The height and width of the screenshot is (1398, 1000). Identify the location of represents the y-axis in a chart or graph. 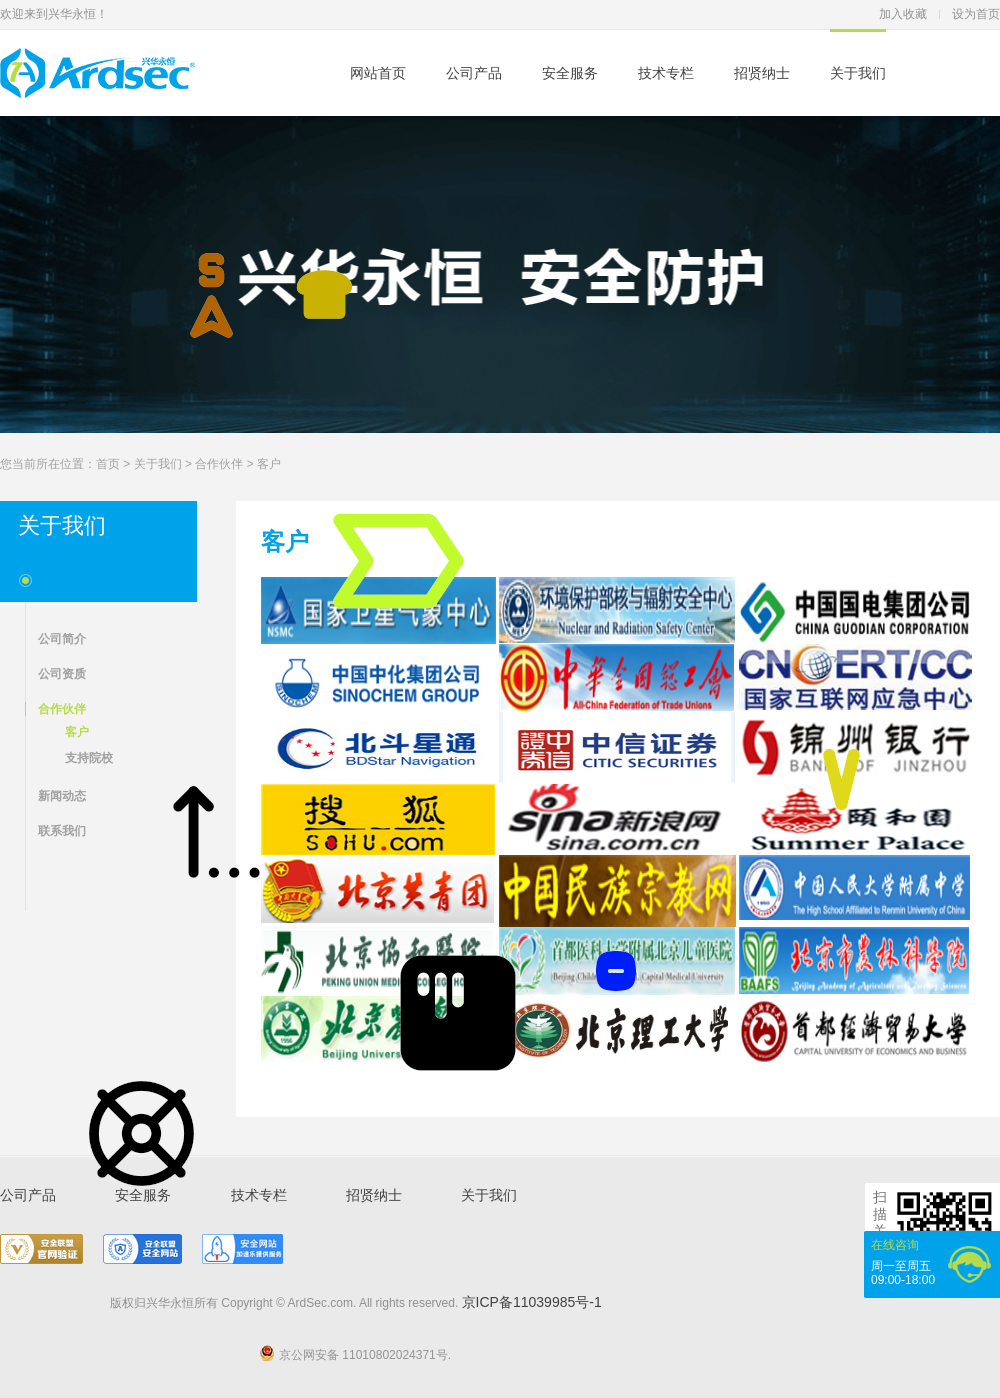
(219, 832).